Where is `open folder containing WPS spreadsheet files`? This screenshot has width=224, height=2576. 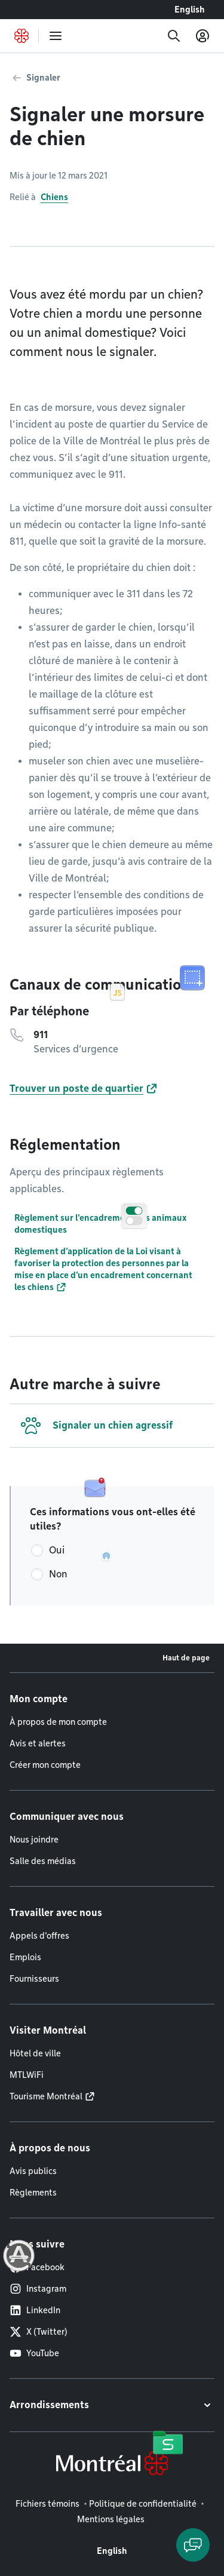 open folder containing WPS spreadsheet files is located at coordinates (168, 2443).